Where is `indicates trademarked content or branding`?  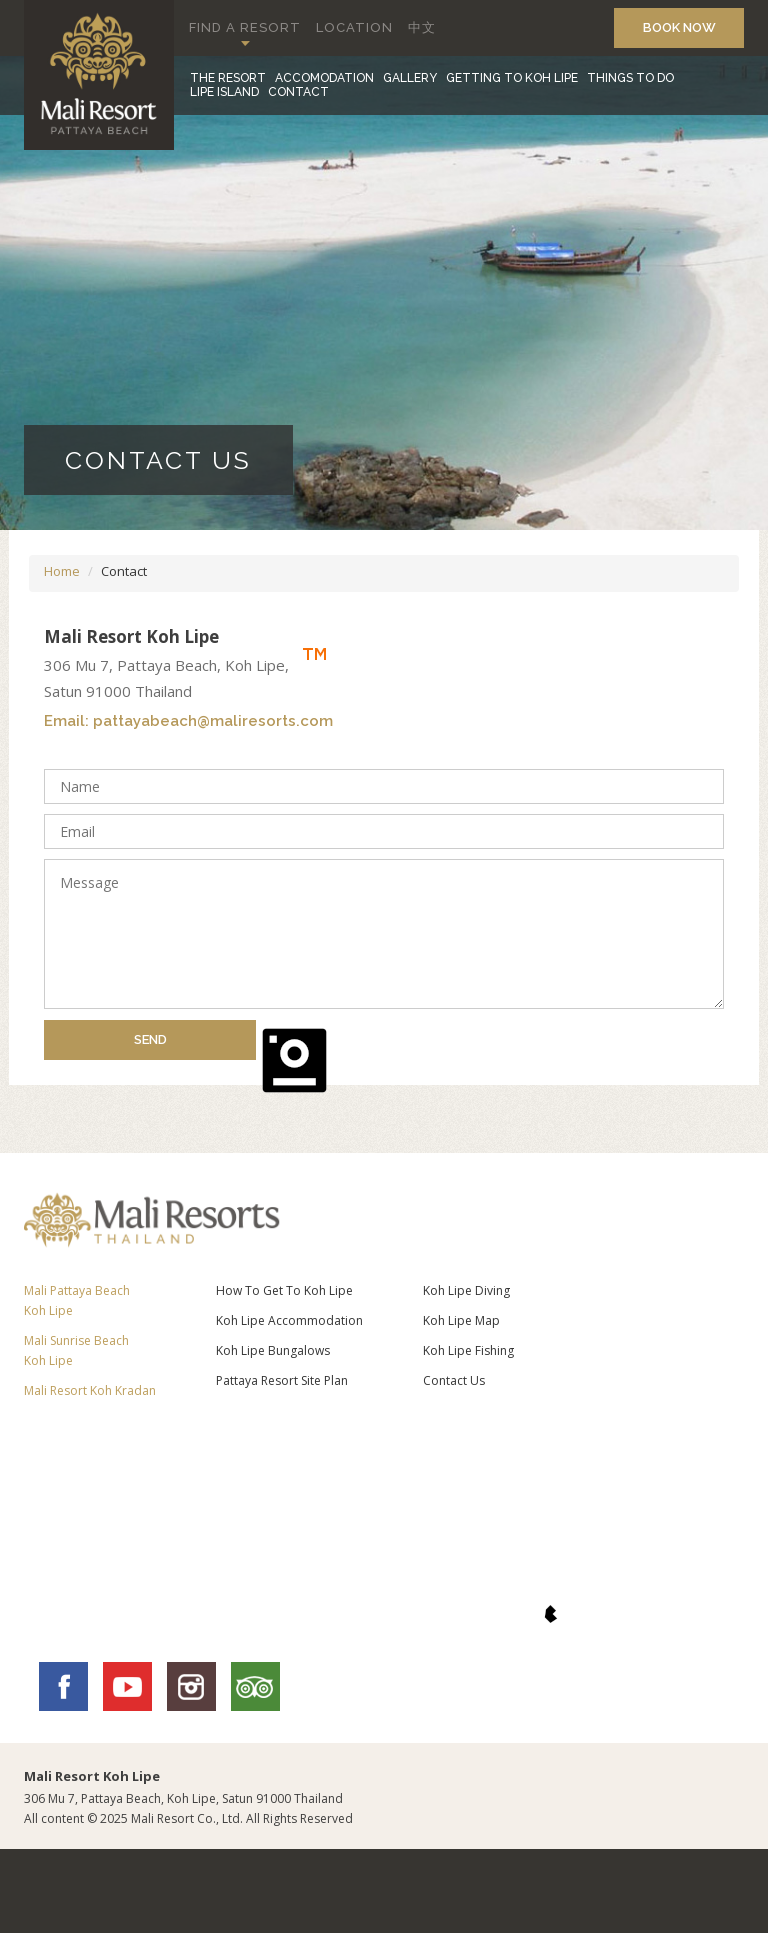
indicates trademarked content or branding is located at coordinates (315, 654).